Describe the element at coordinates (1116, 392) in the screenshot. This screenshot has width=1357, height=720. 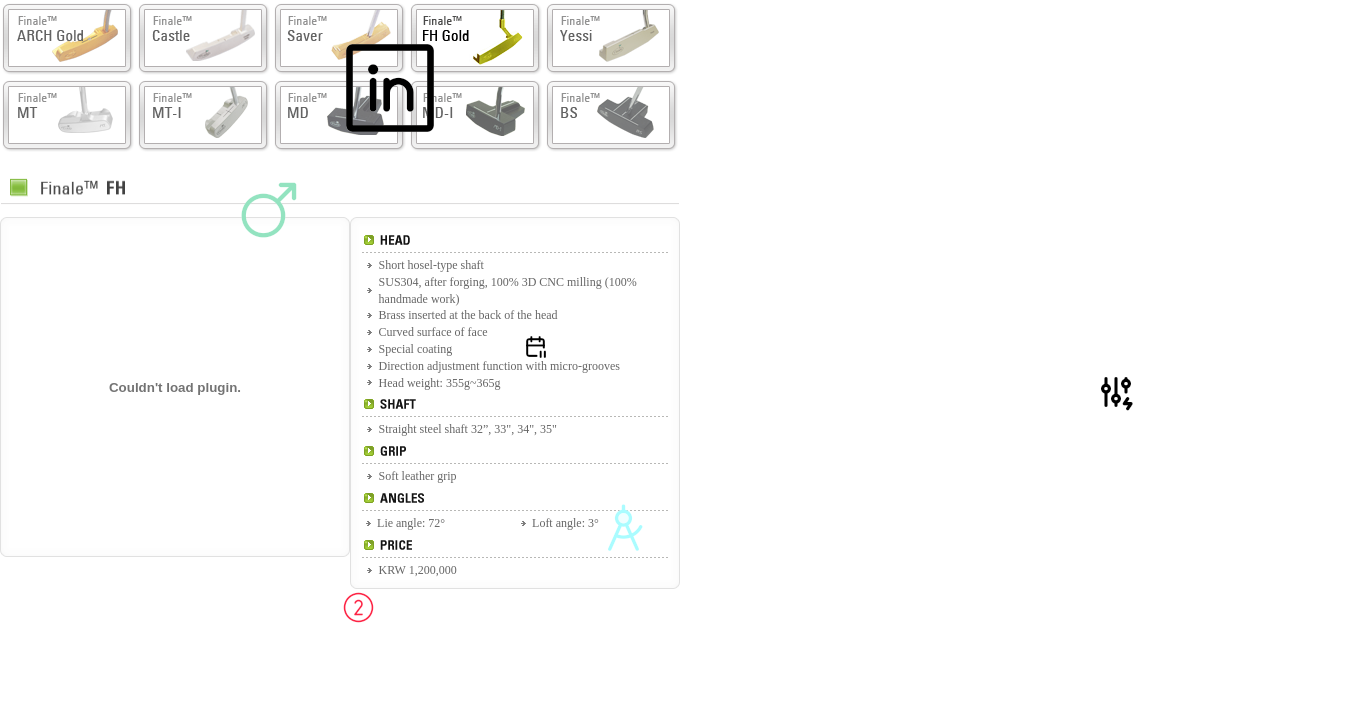
I see `quick settings with power optimization` at that location.